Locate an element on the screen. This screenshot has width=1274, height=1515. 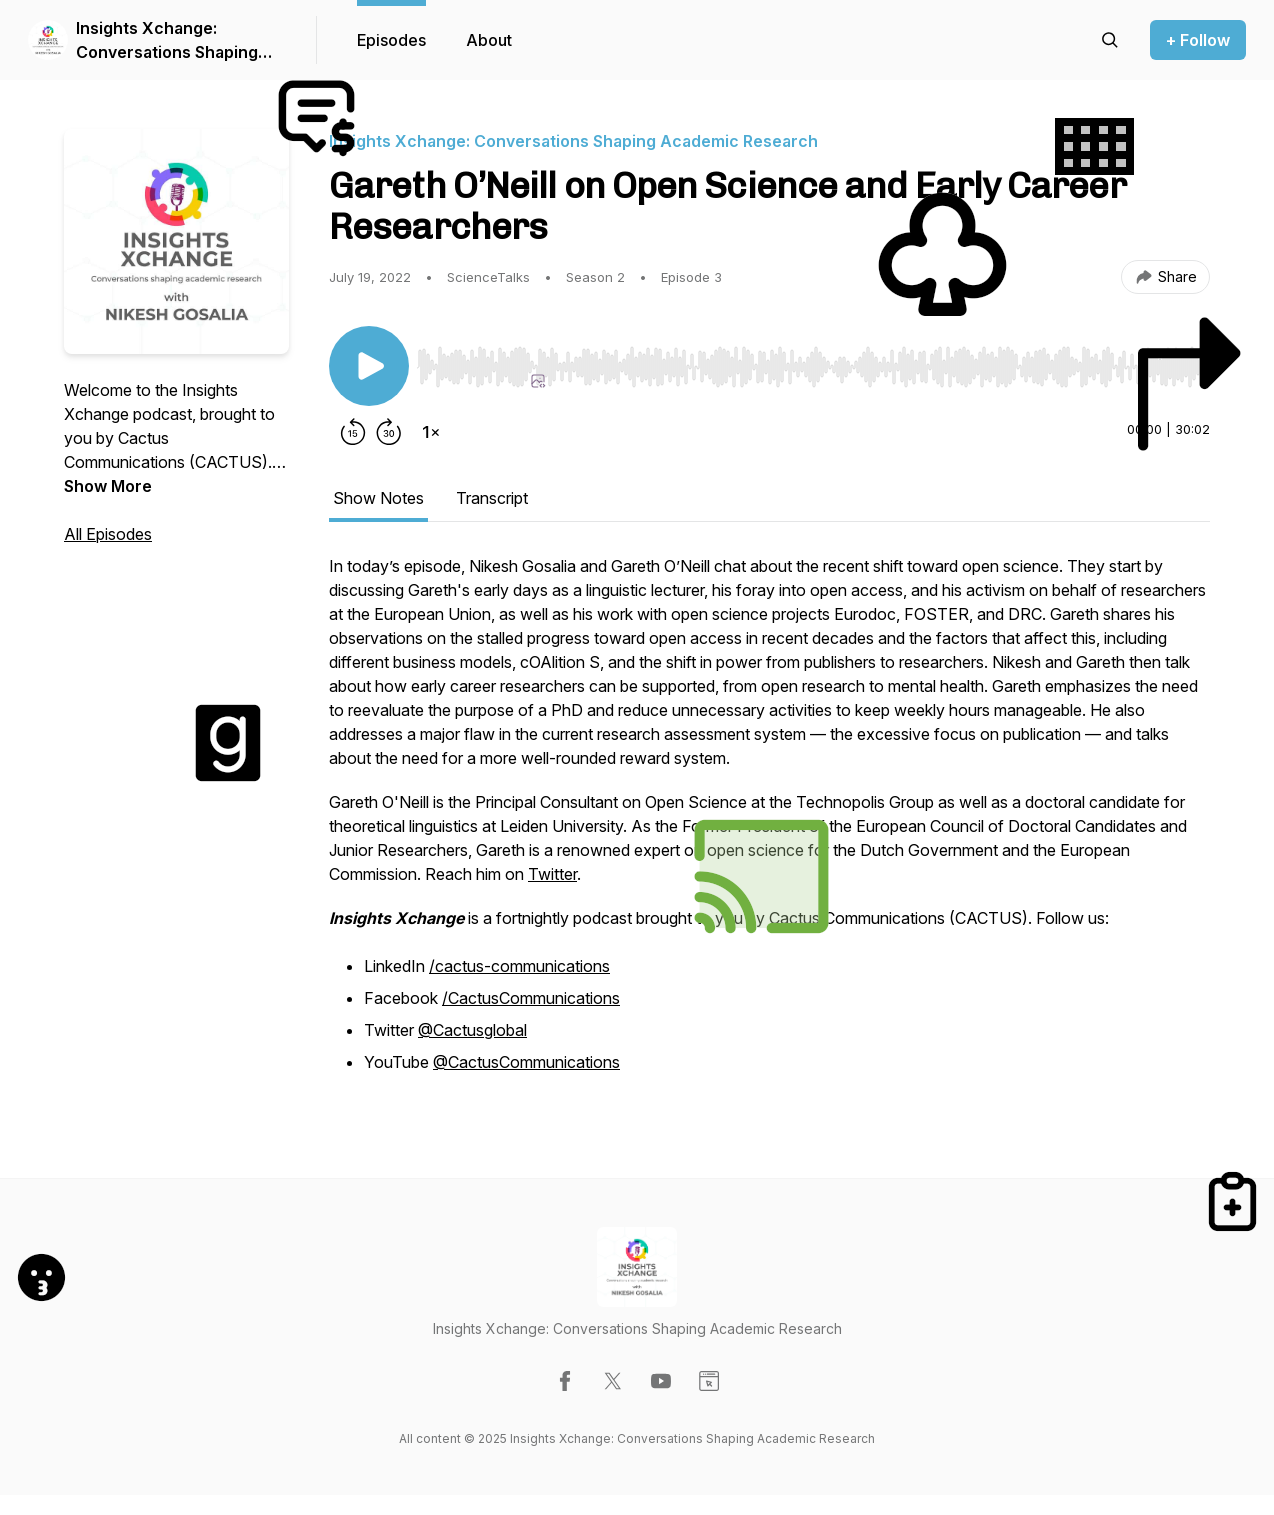
cast your screen to another device is located at coordinates (761, 876).